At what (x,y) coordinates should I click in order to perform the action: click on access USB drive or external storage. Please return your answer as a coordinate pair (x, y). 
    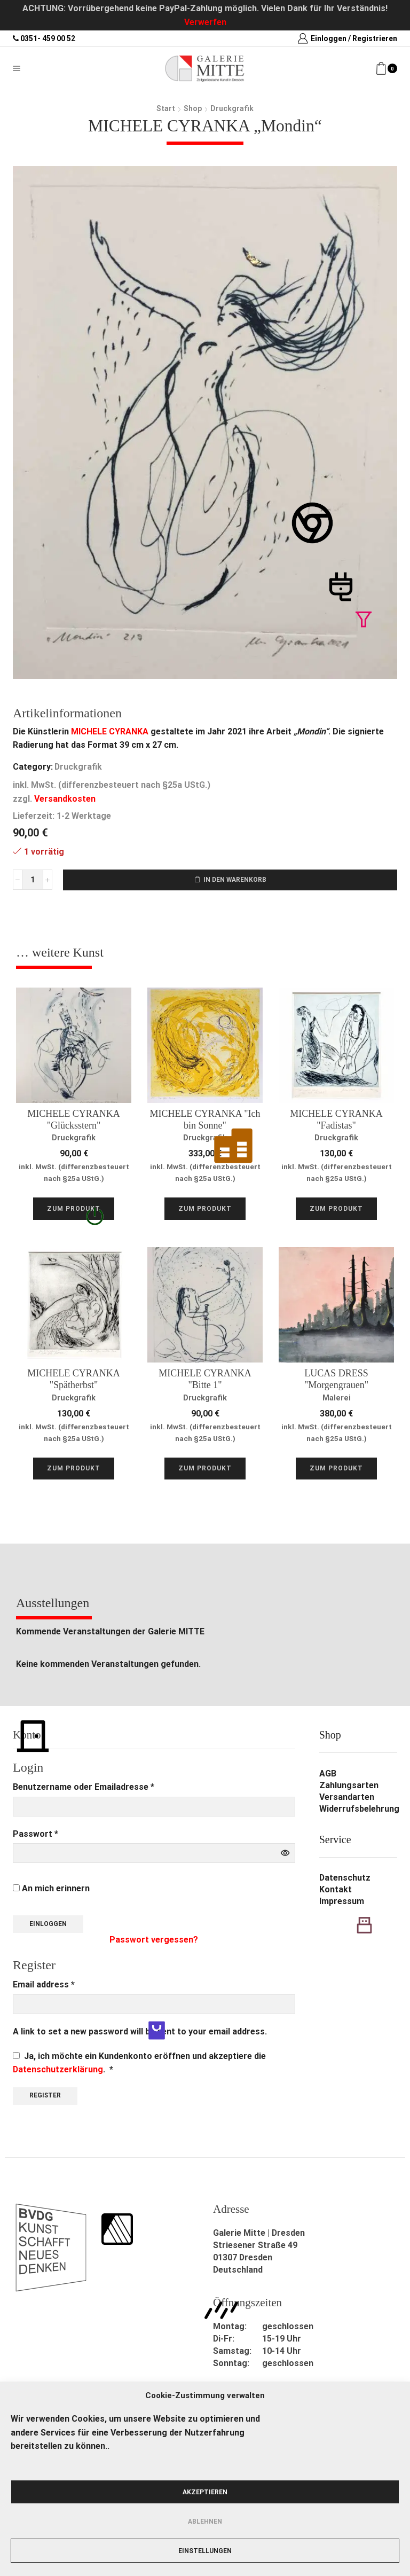
    Looking at the image, I should click on (364, 1925).